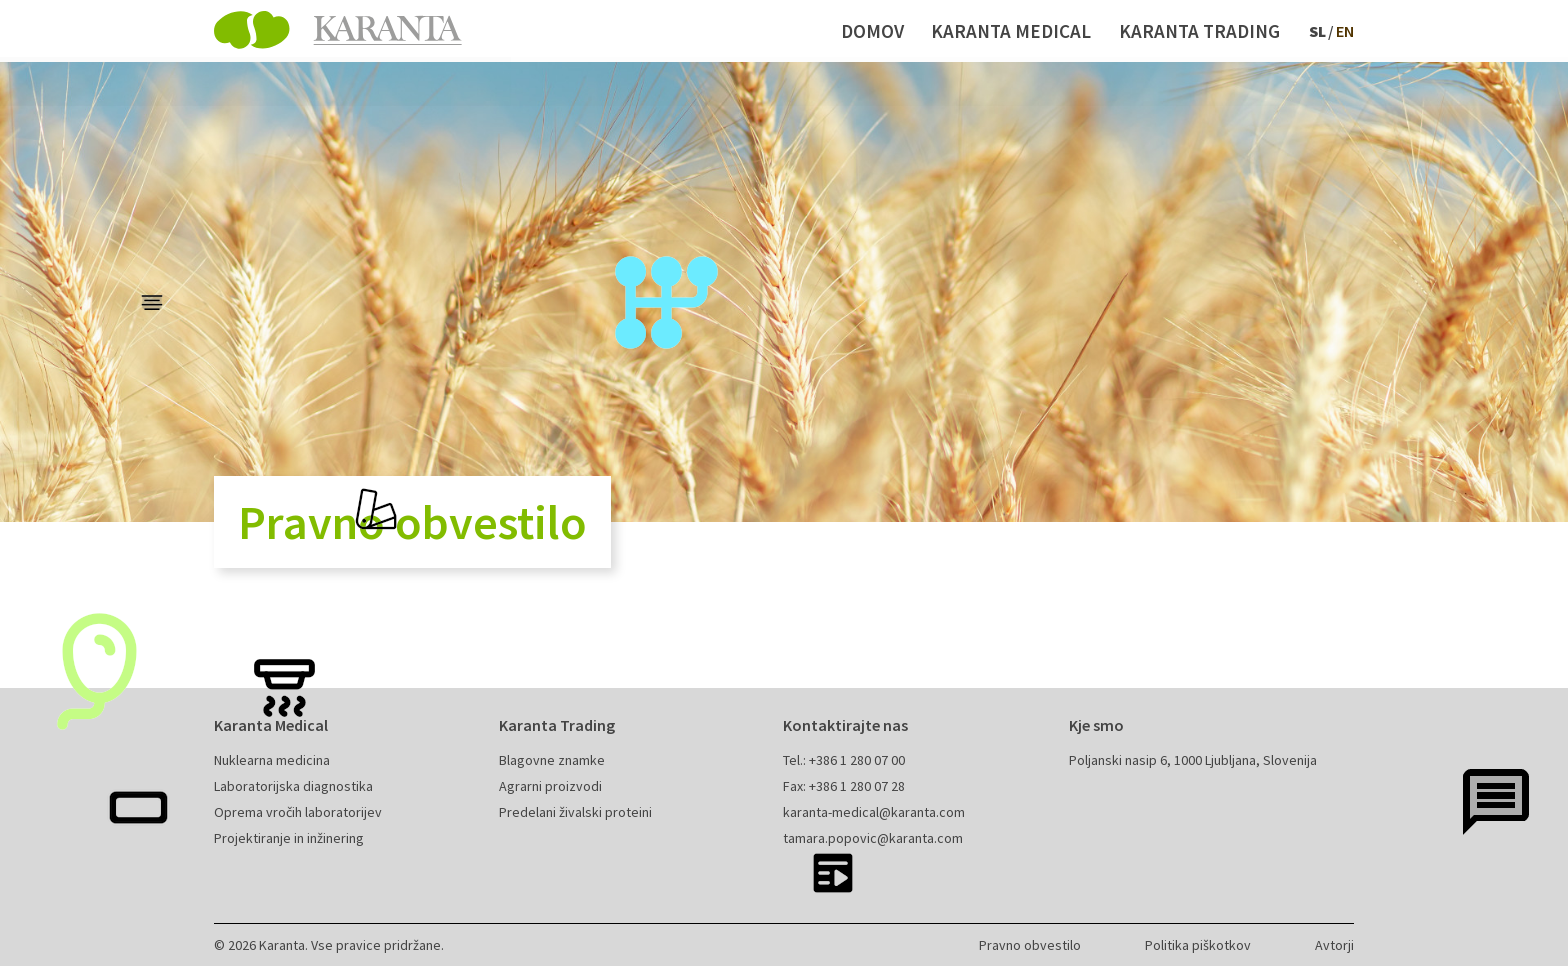 The image size is (1568, 973). Describe the element at coordinates (138, 807) in the screenshot. I see `crop image to 7:5 aspect ratio` at that location.